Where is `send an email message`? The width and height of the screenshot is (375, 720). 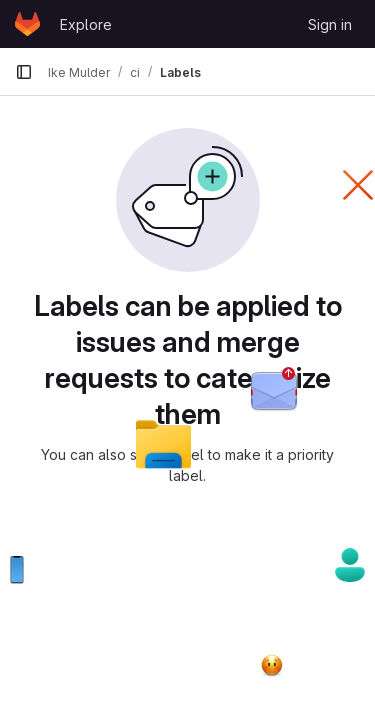 send an email message is located at coordinates (274, 391).